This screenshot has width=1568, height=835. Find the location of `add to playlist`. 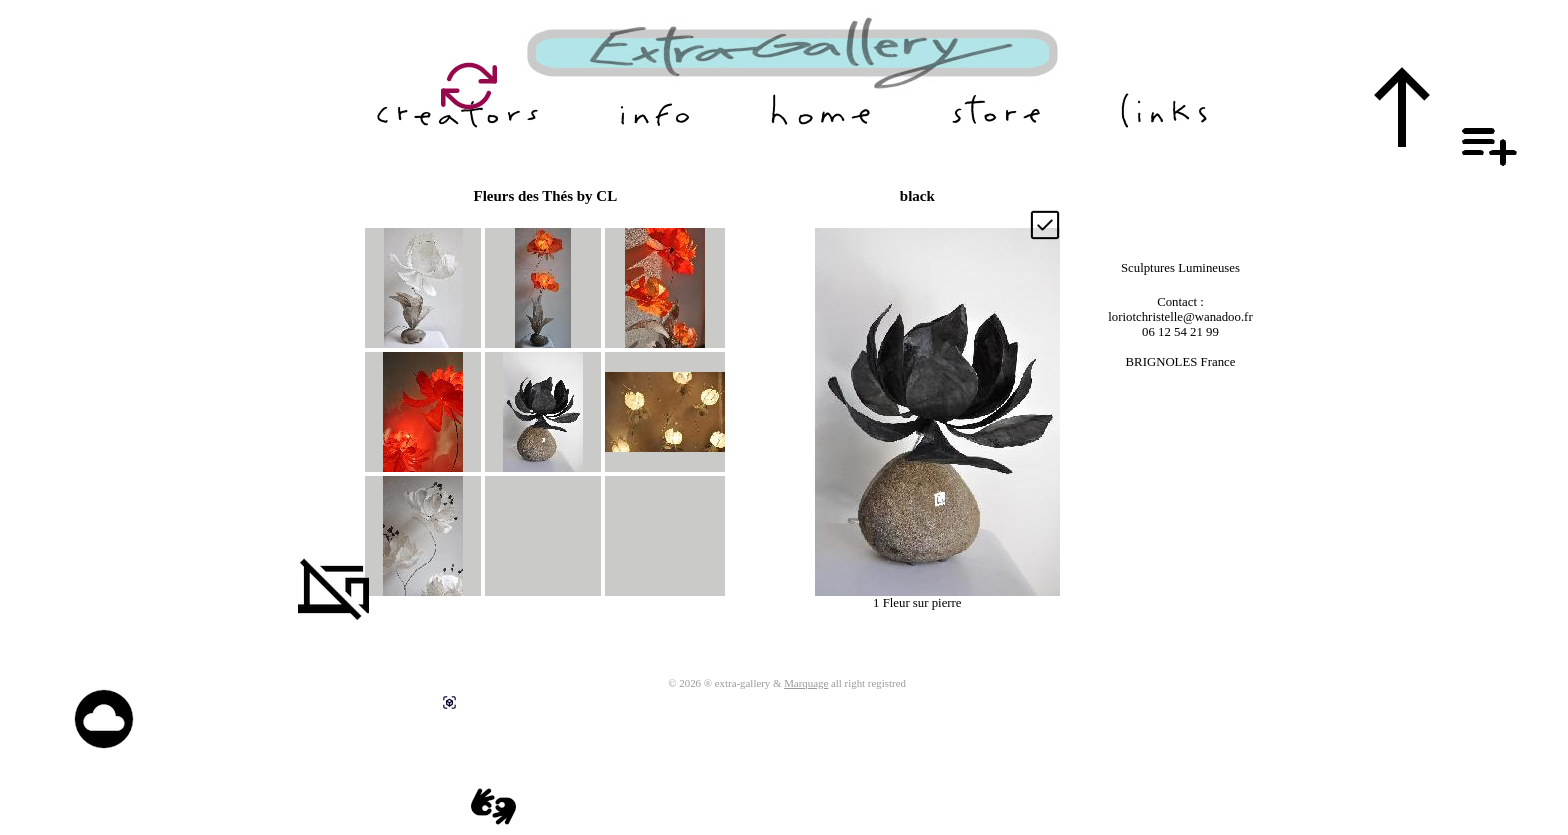

add to playlist is located at coordinates (1489, 144).